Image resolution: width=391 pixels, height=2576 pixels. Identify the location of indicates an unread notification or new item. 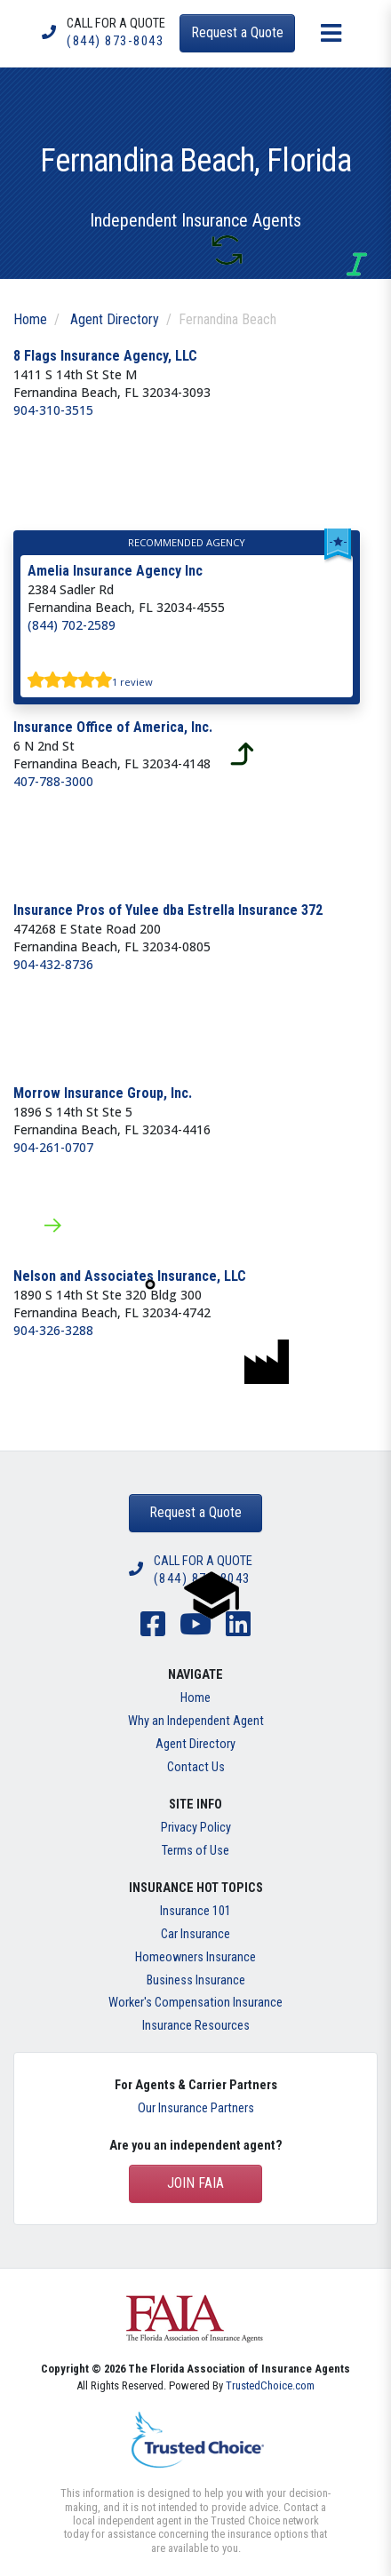
(150, 1284).